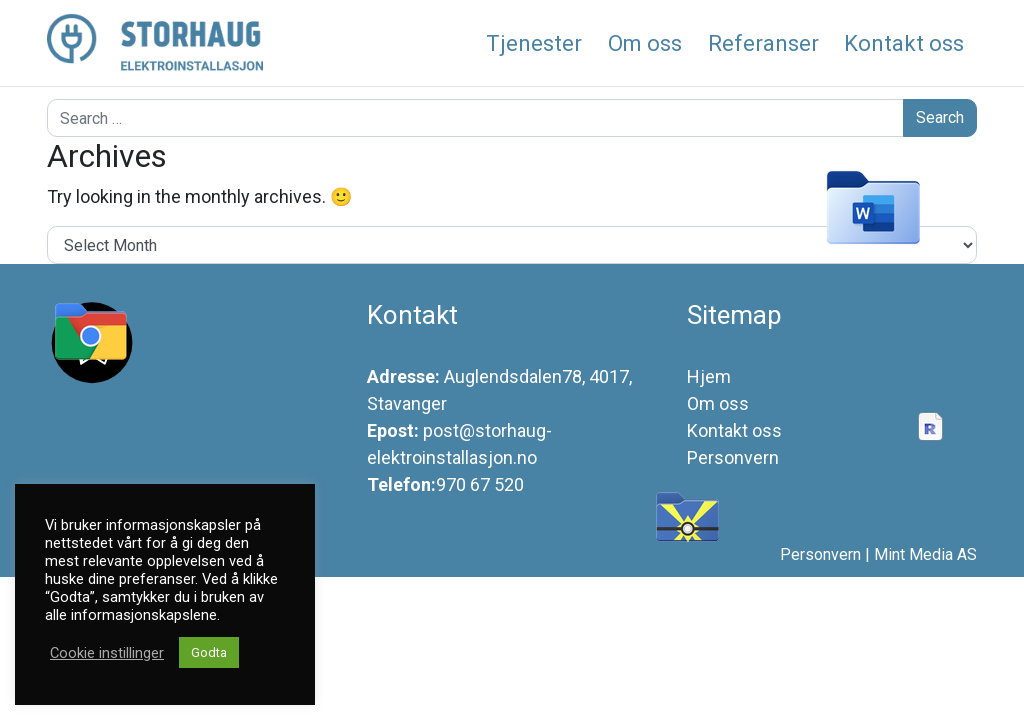  Describe the element at coordinates (687, 518) in the screenshot. I see `open pokémon quick ball themed folder` at that location.